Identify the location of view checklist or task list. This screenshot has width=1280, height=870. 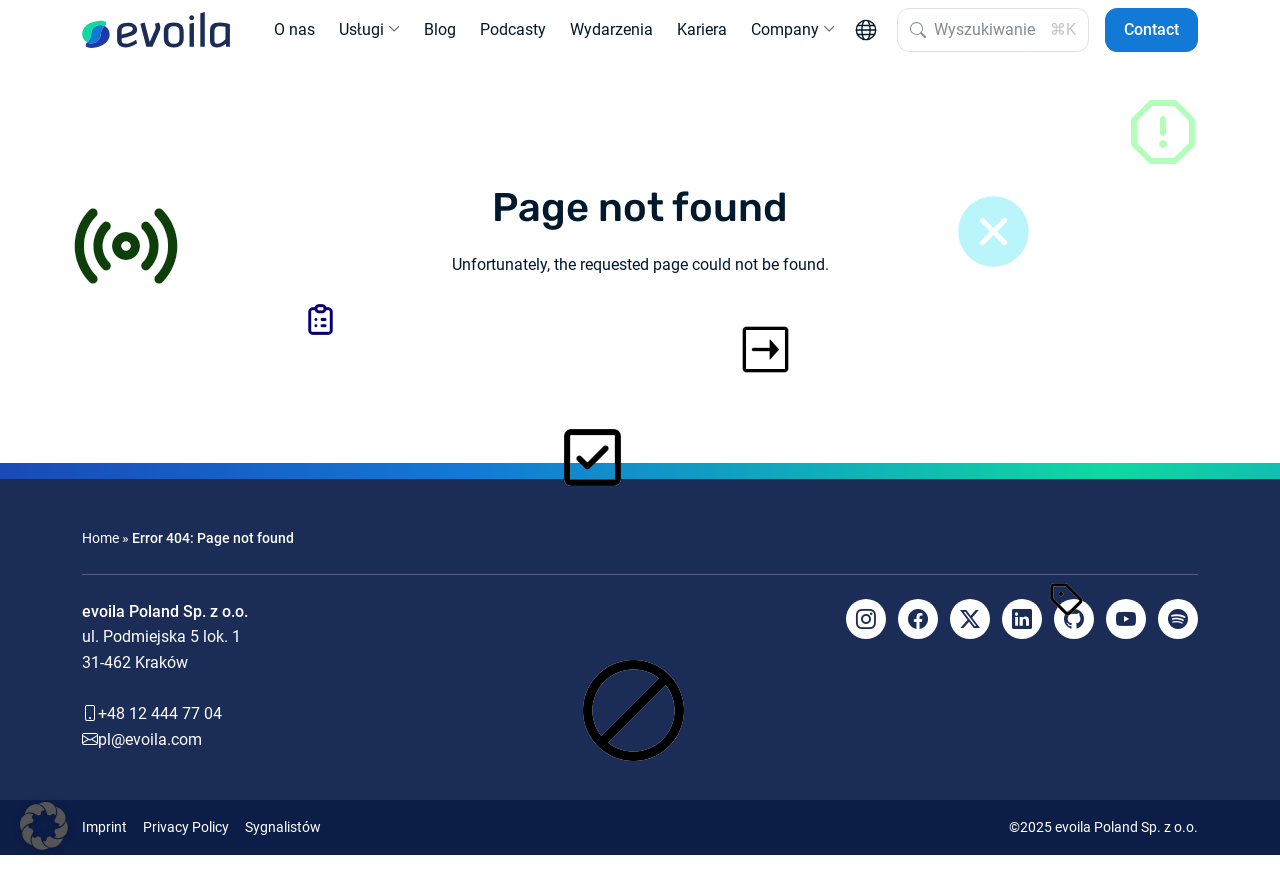
(320, 319).